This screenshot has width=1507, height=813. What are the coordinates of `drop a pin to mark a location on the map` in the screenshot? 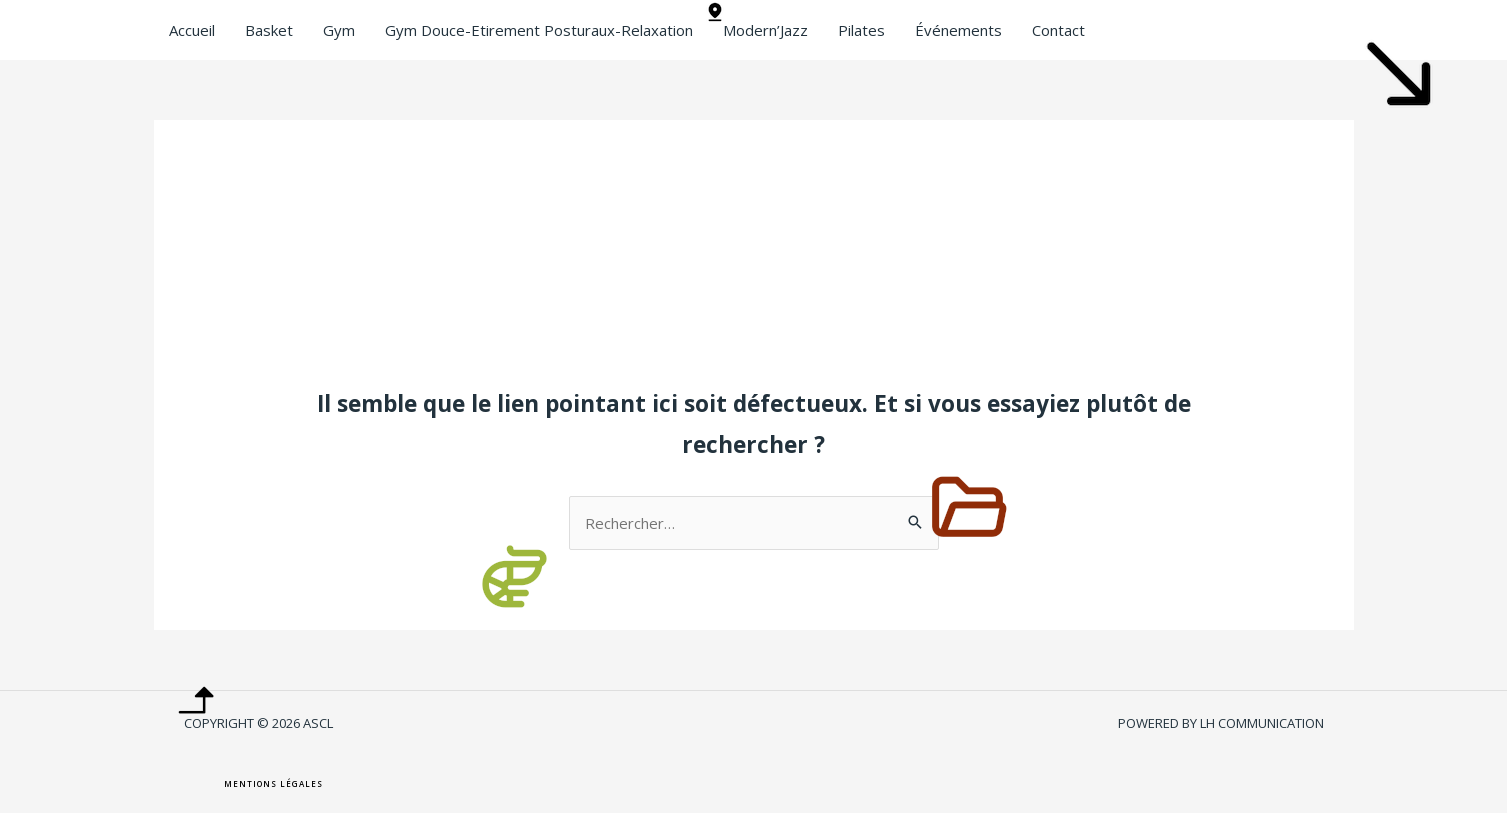 It's located at (715, 12).